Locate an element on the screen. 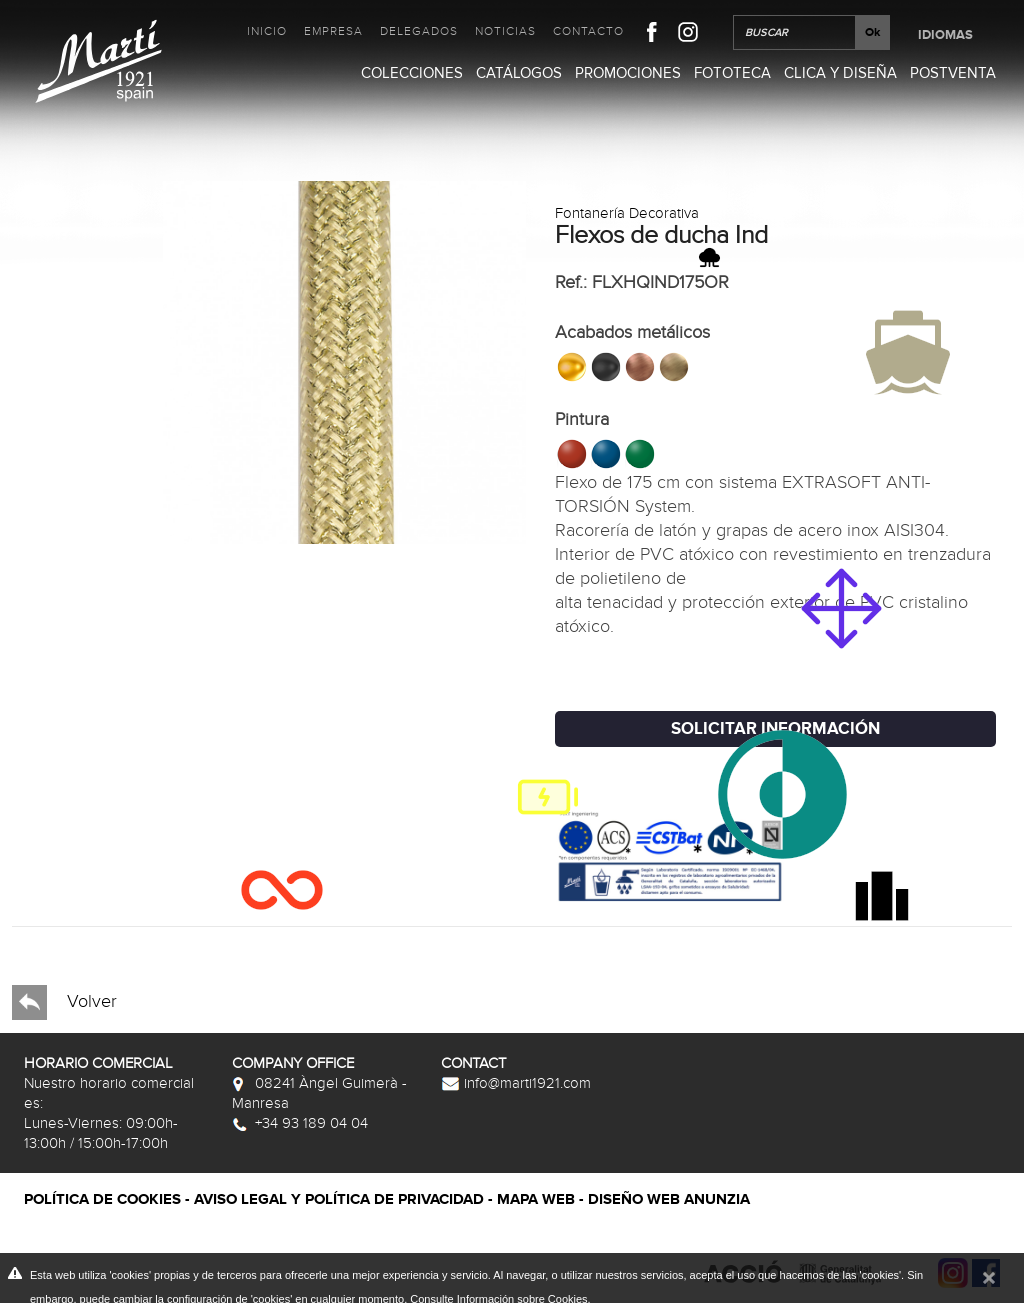  toggle invert colors mode is located at coordinates (782, 794).